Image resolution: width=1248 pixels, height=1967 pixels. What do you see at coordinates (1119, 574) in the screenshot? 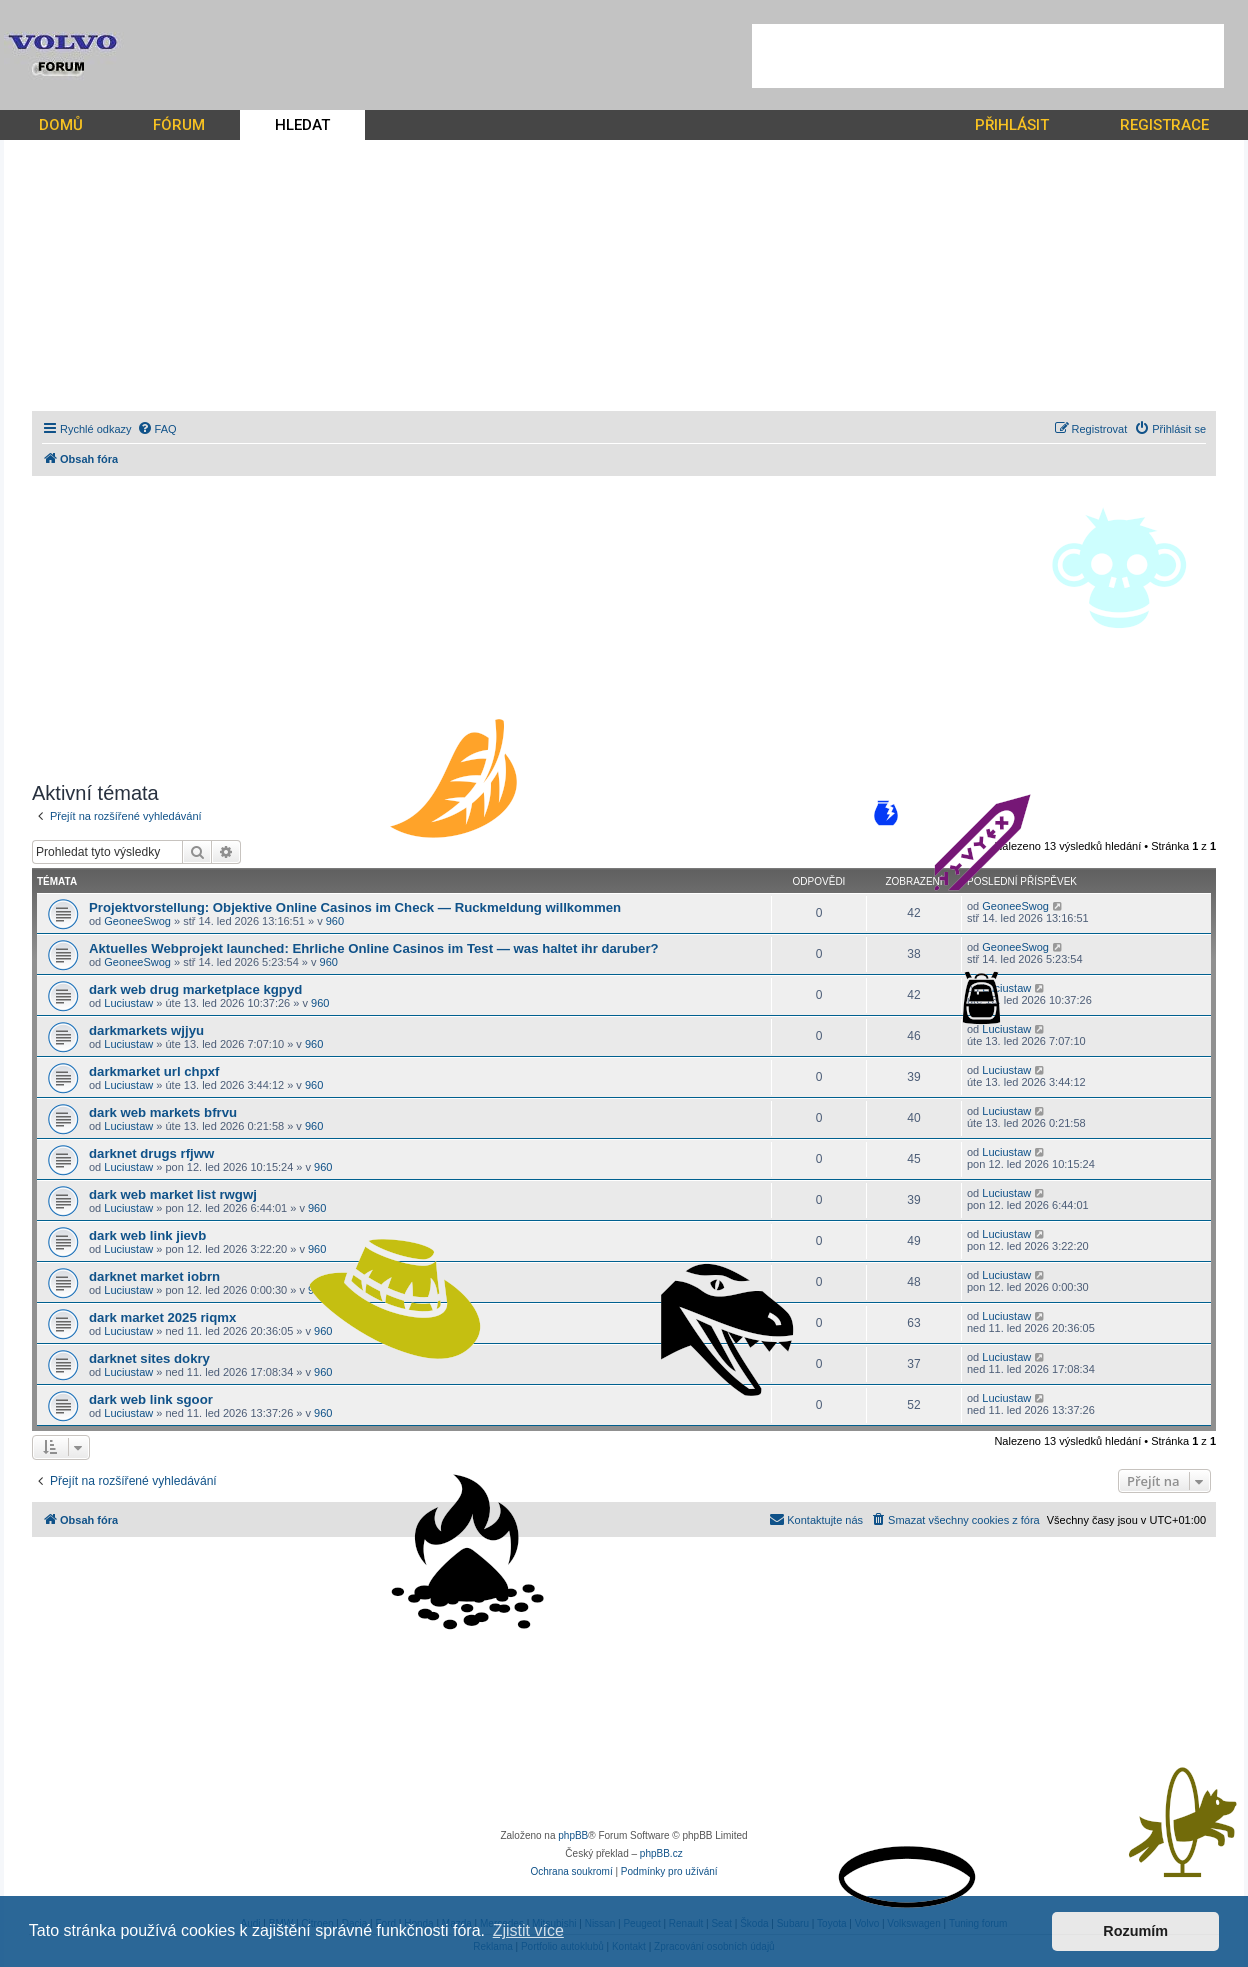
I see `monkey character or avatar selection` at bounding box center [1119, 574].